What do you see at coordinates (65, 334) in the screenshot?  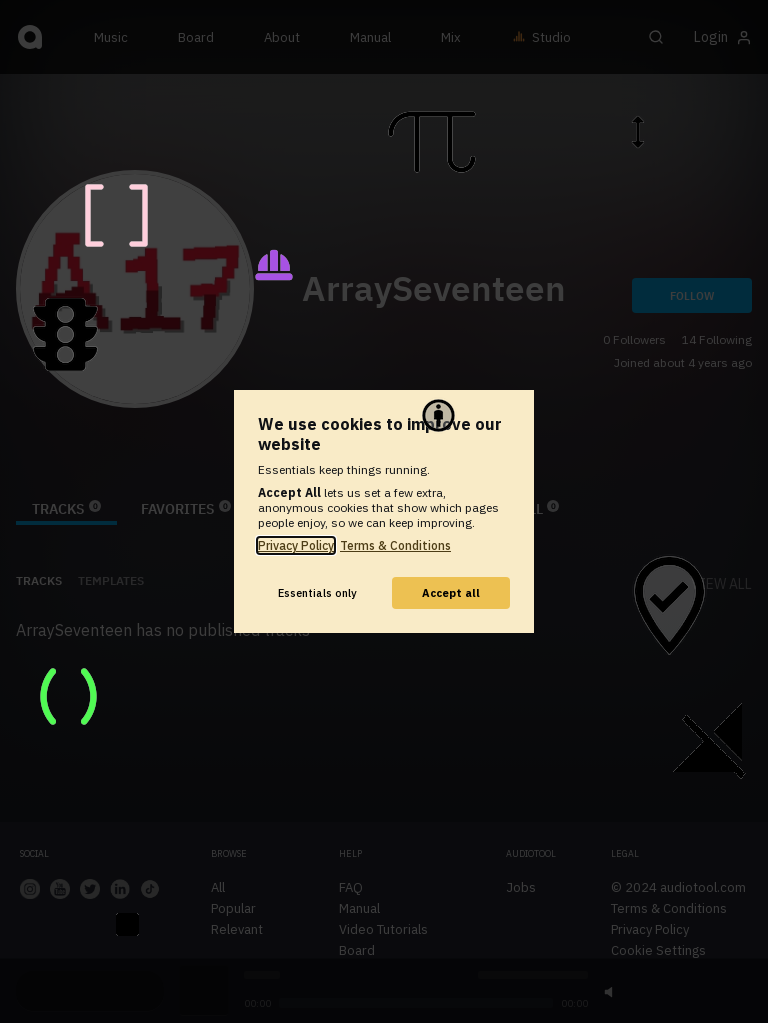 I see `view traffic conditions on map` at bounding box center [65, 334].